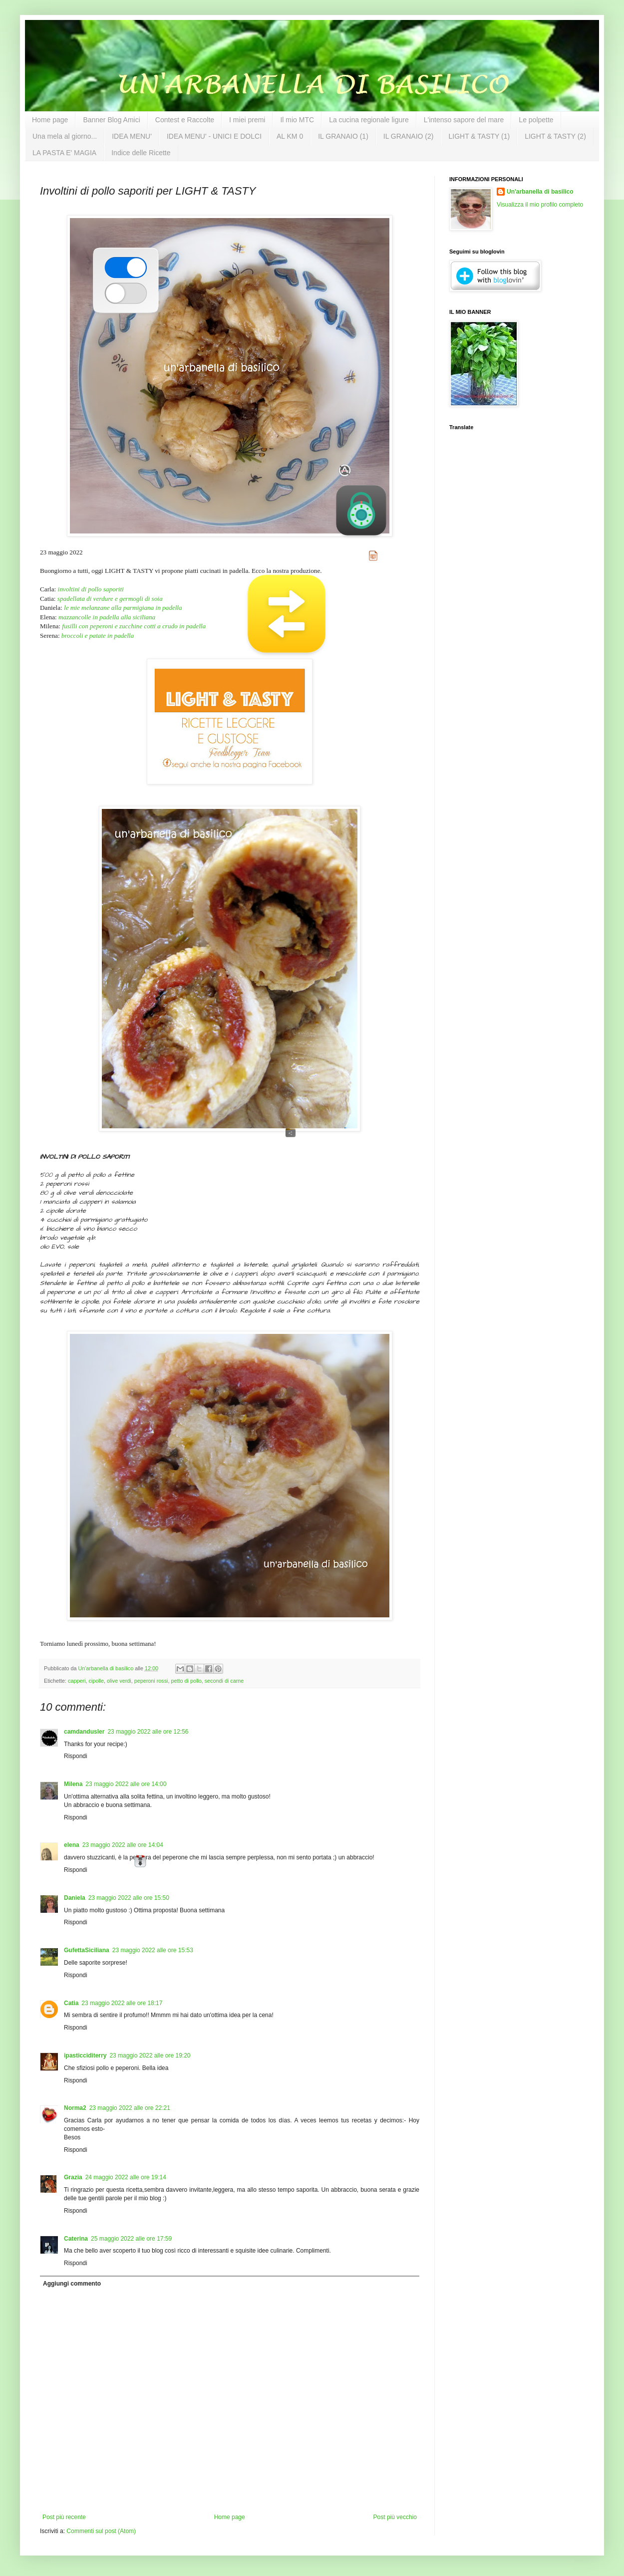  Describe the element at coordinates (291, 1132) in the screenshot. I see `open your public shared folder` at that location.